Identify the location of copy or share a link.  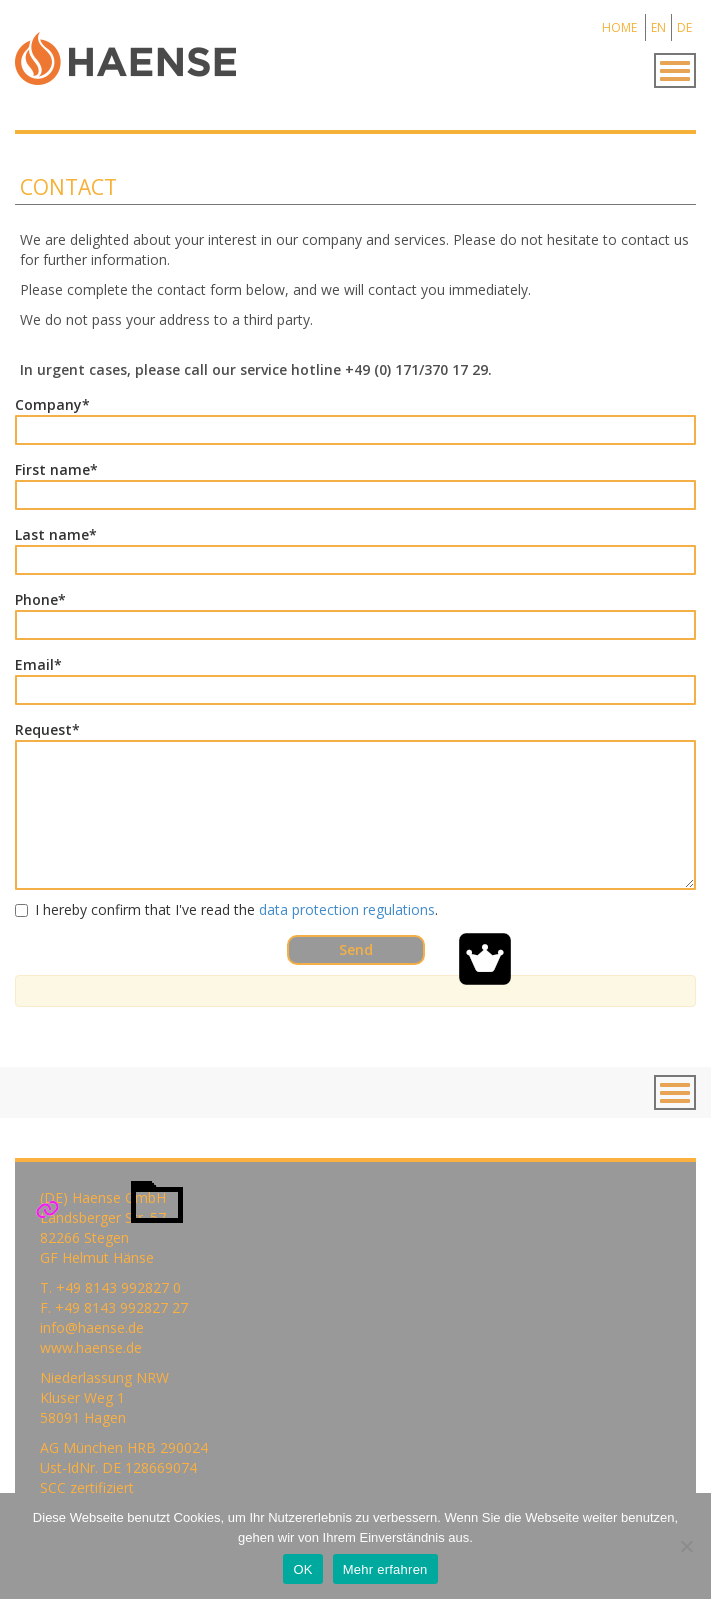
(47, 1209).